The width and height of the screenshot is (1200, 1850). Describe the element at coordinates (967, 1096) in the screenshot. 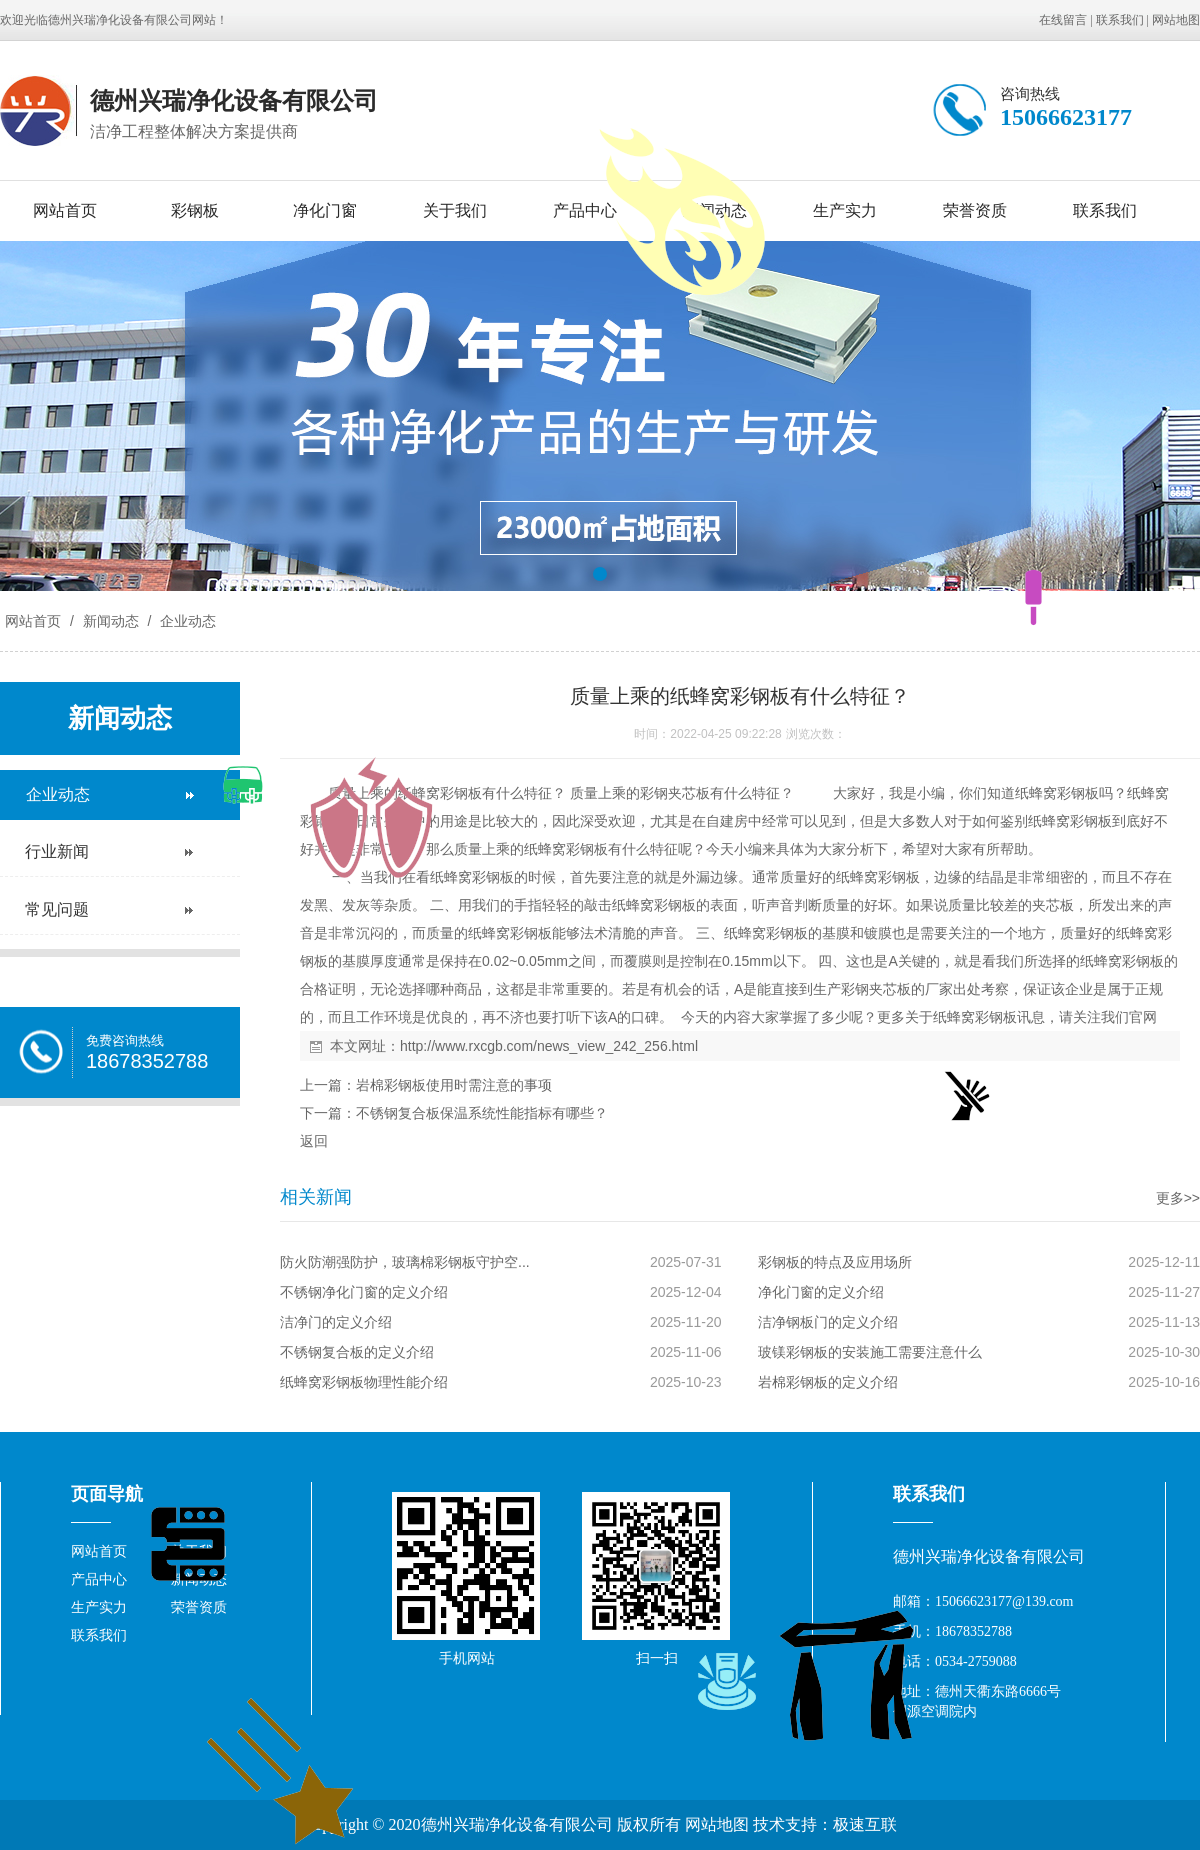

I see `catch or grab an item` at that location.